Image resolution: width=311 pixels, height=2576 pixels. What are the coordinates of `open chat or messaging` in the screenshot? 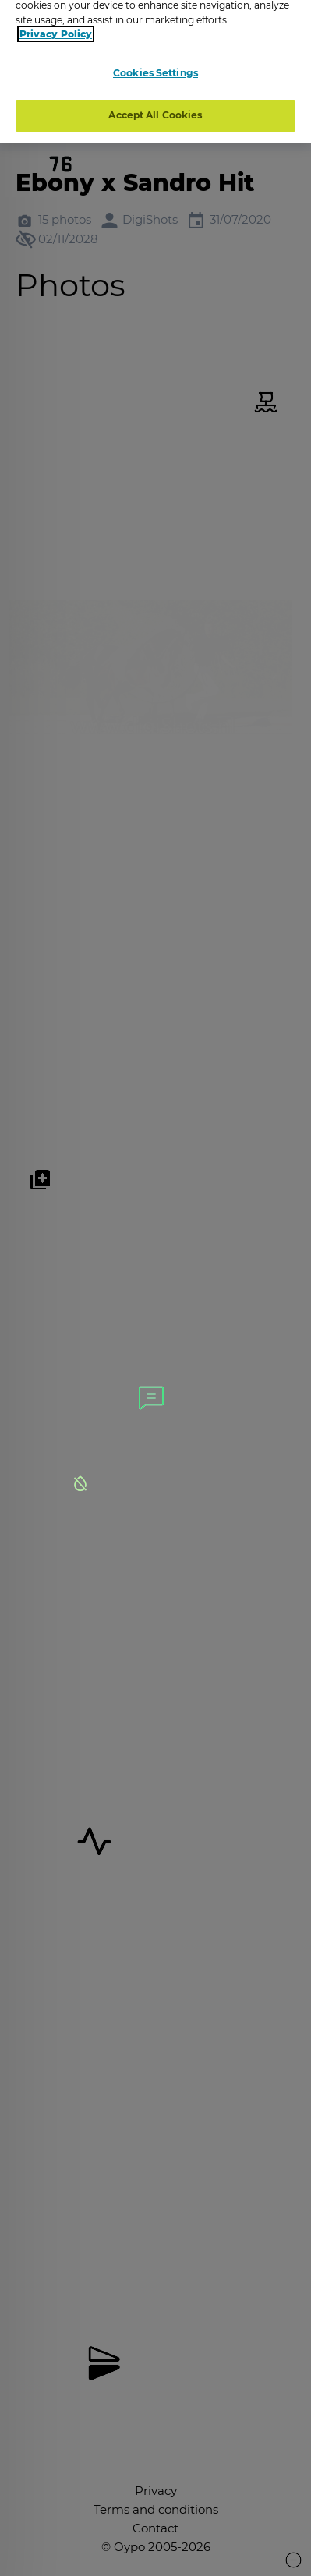 It's located at (151, 1396).